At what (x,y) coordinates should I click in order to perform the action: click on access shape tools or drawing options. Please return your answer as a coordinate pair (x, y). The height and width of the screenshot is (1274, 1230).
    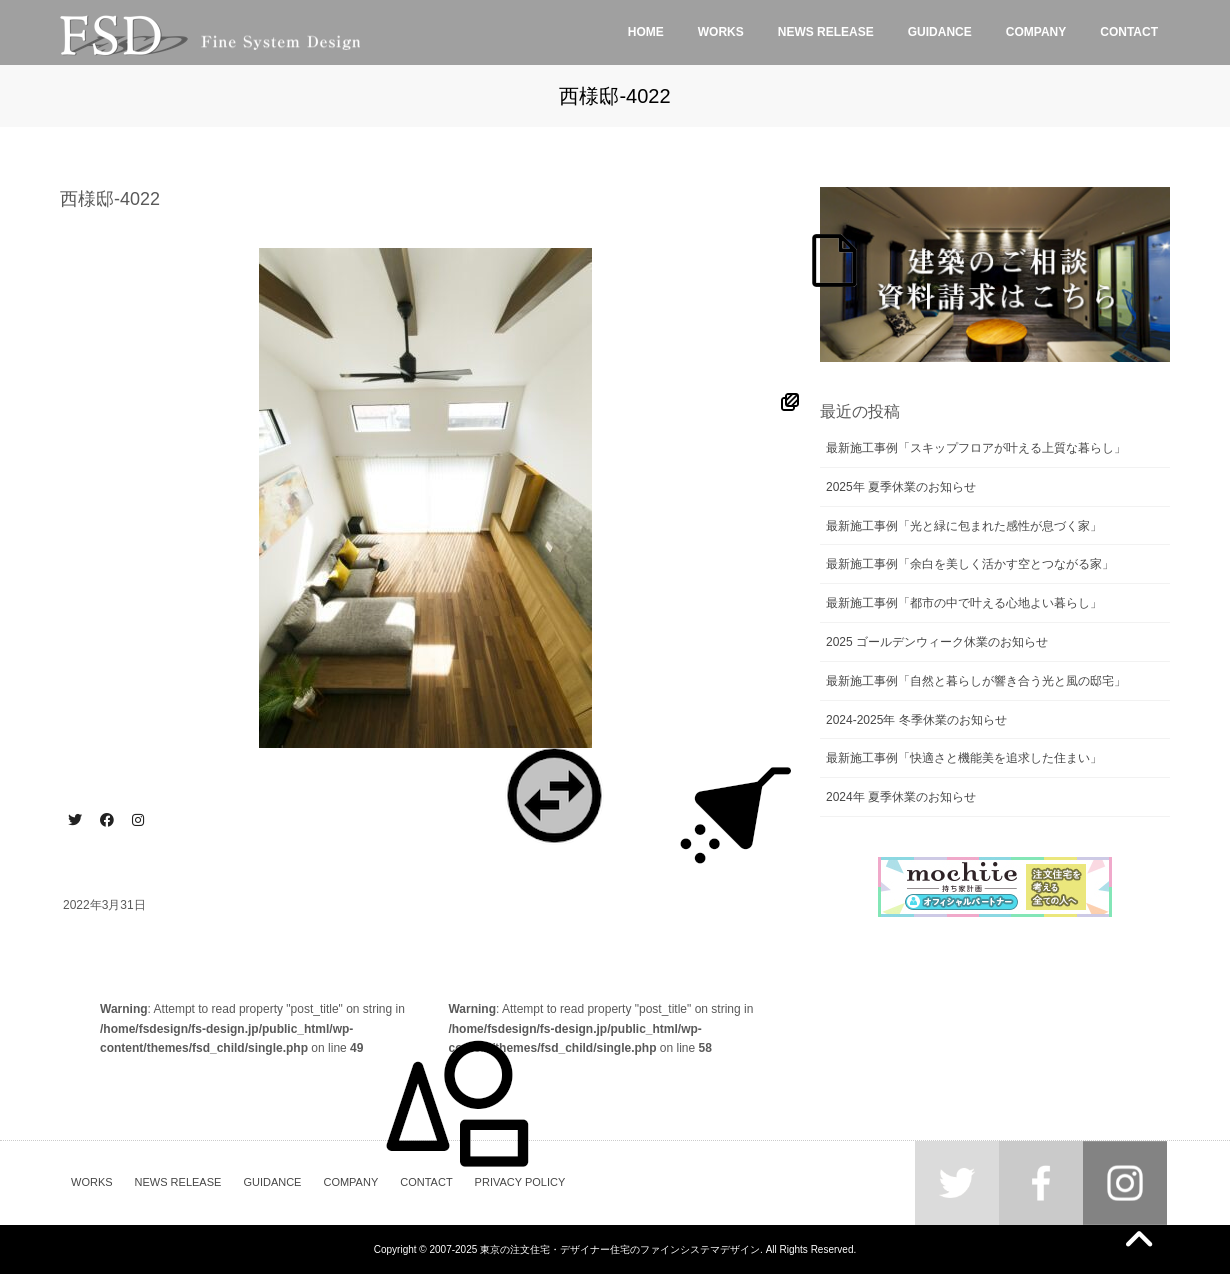
    Looking at the image, I should click on (460, 1109).